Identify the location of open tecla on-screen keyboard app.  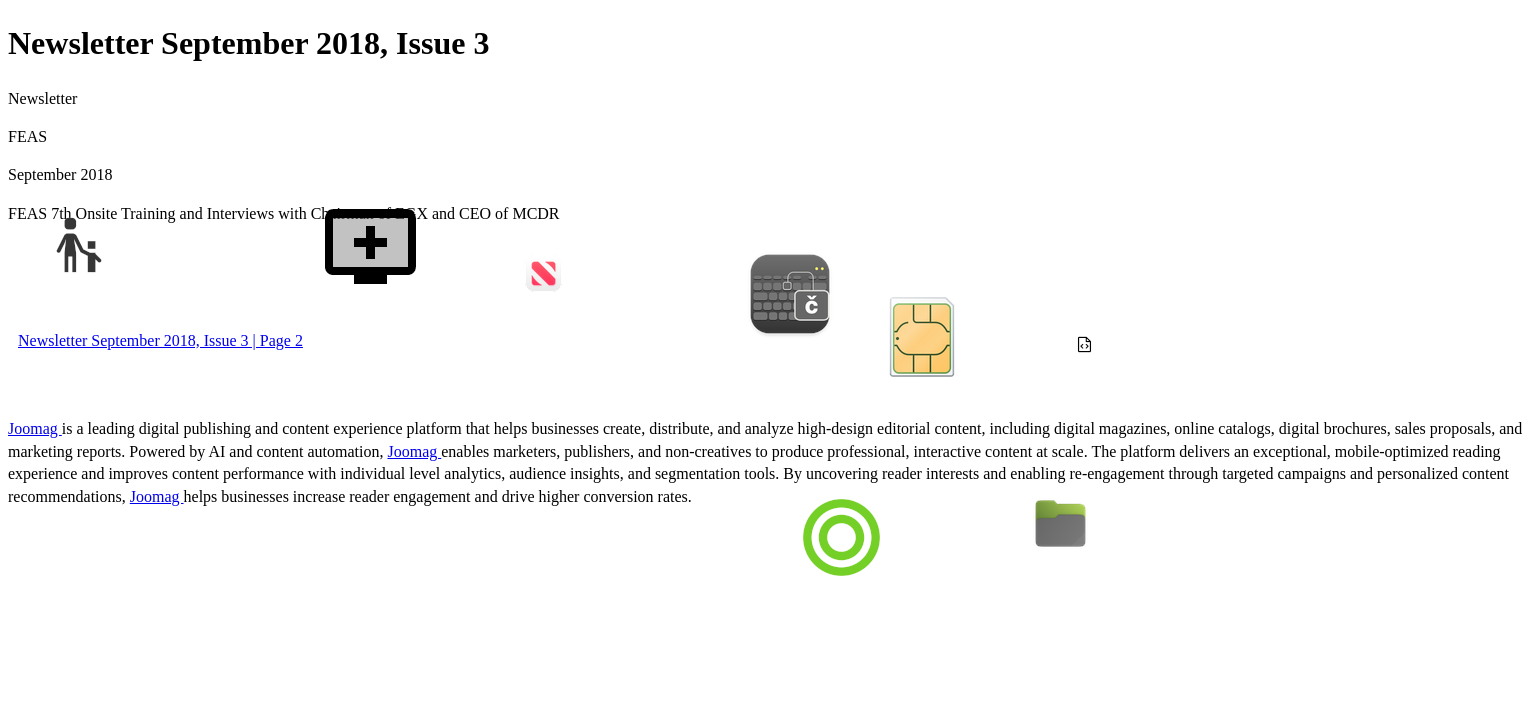
(790, 294).